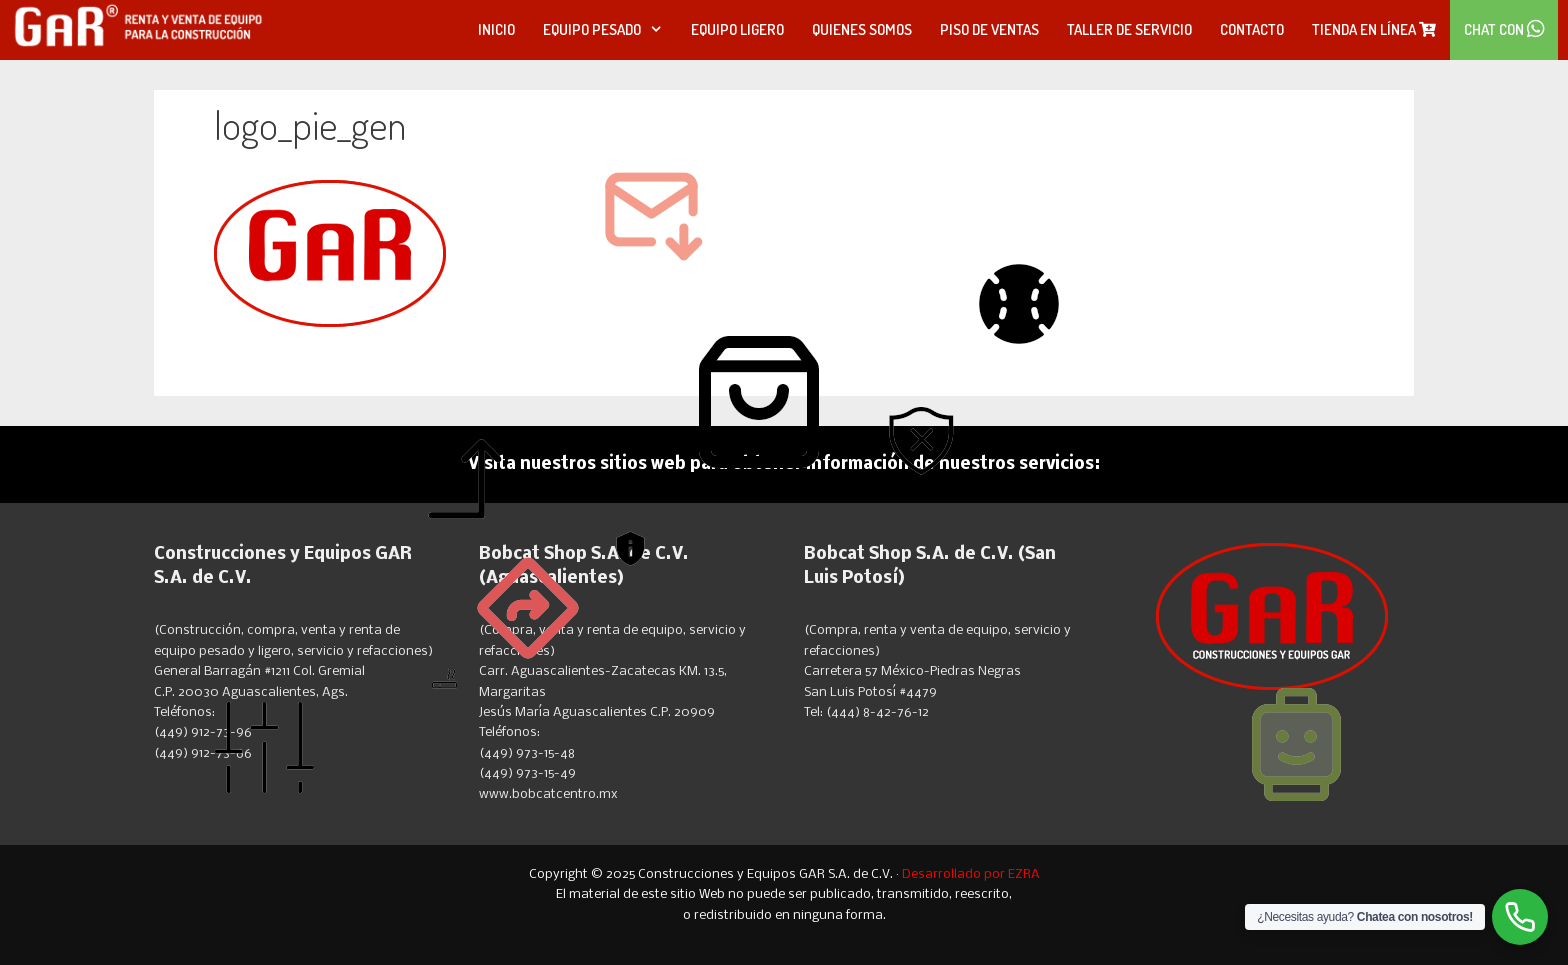  Describe the element at coordinates (1296, 744) in the screenshot. I see `access building block or construction features` at that location.